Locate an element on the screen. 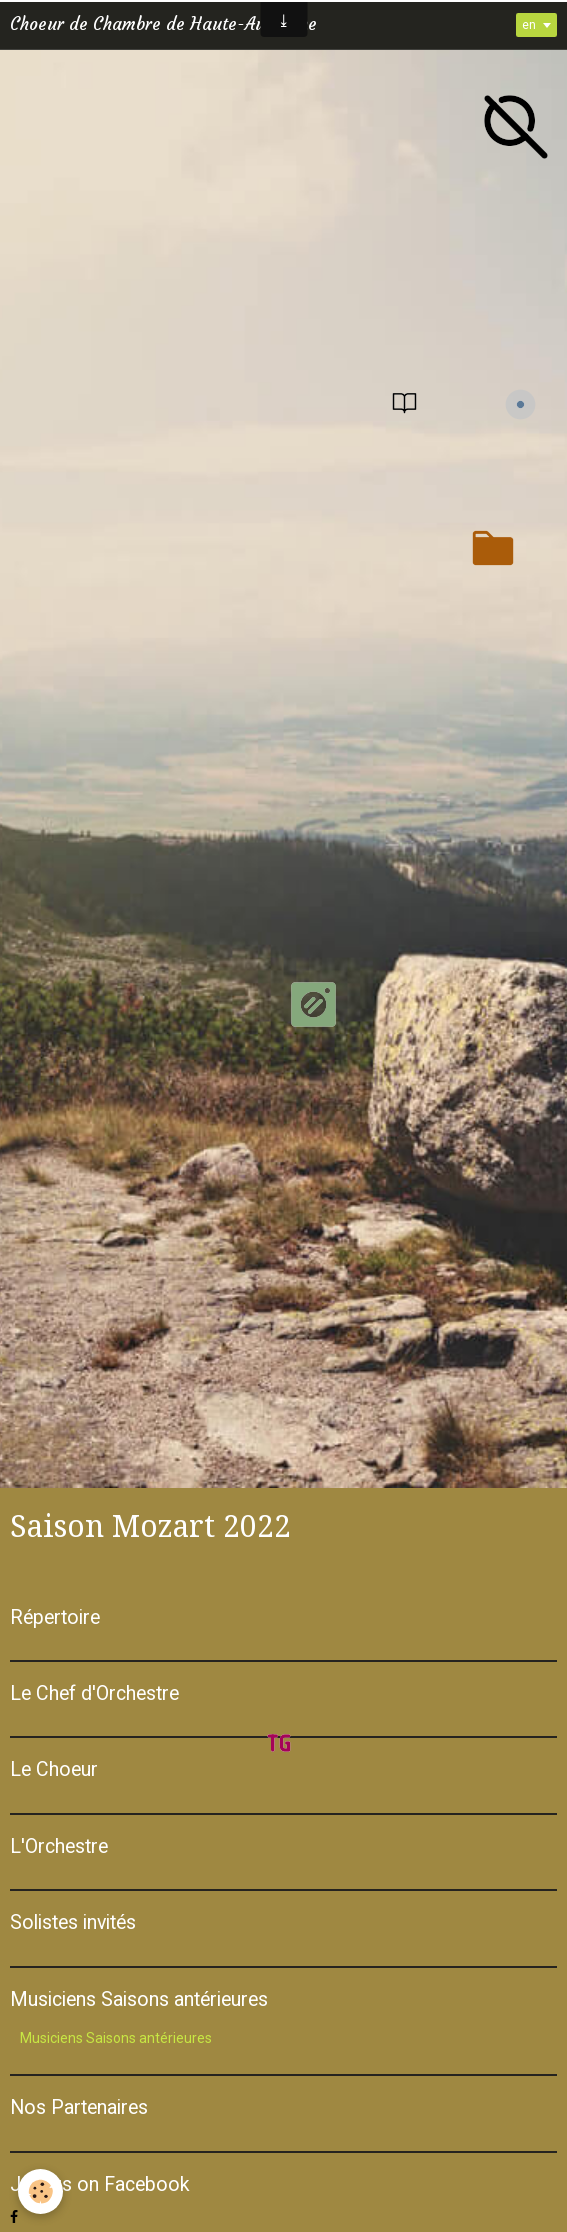 The image size is (567, 2232). tangent function in a math or calculator app is located at coordinates (278, 1743).